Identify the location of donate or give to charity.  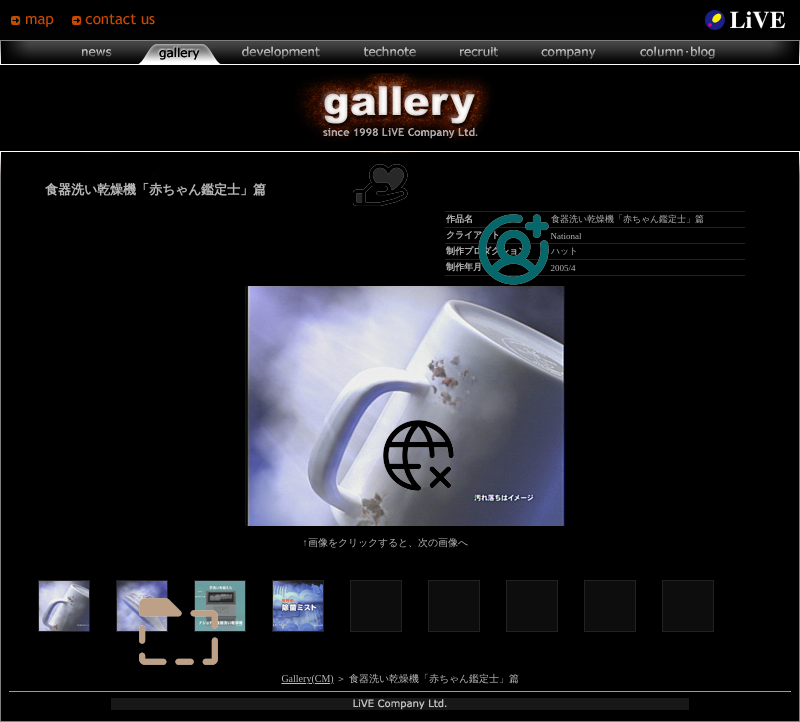
(382, 186).